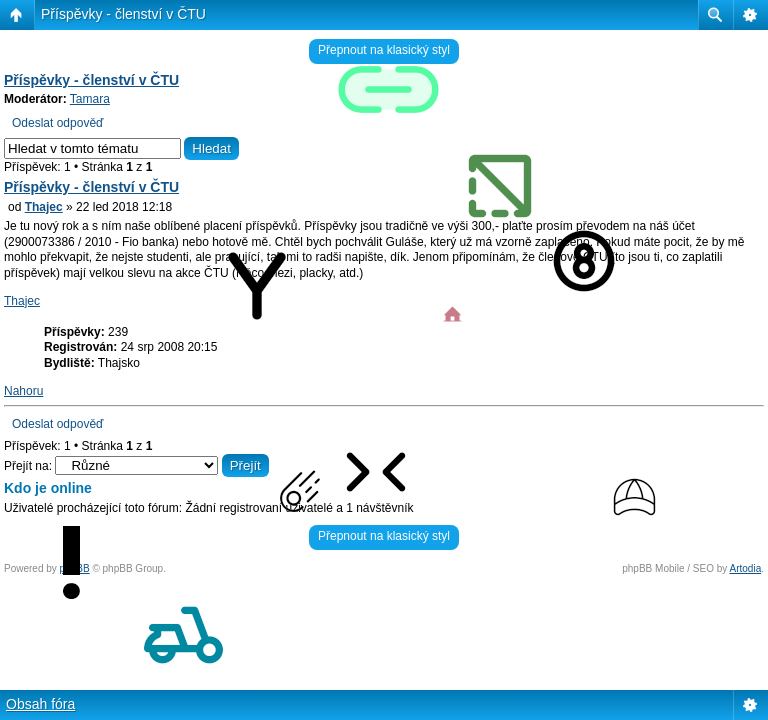 The height and width of the screenshot is (720, 768). Describe the element at coordinates (452, 314) in the screenshot. I see `navigate to home screen` at that location.